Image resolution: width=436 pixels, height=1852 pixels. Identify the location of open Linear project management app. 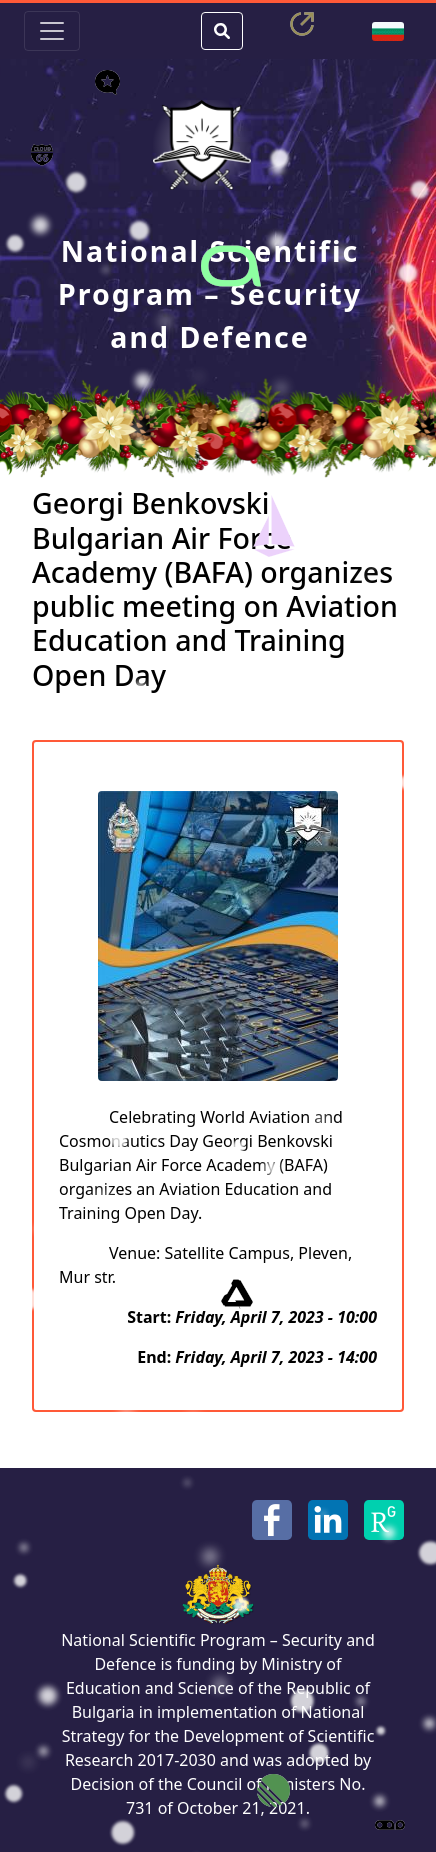
(273, 1790).